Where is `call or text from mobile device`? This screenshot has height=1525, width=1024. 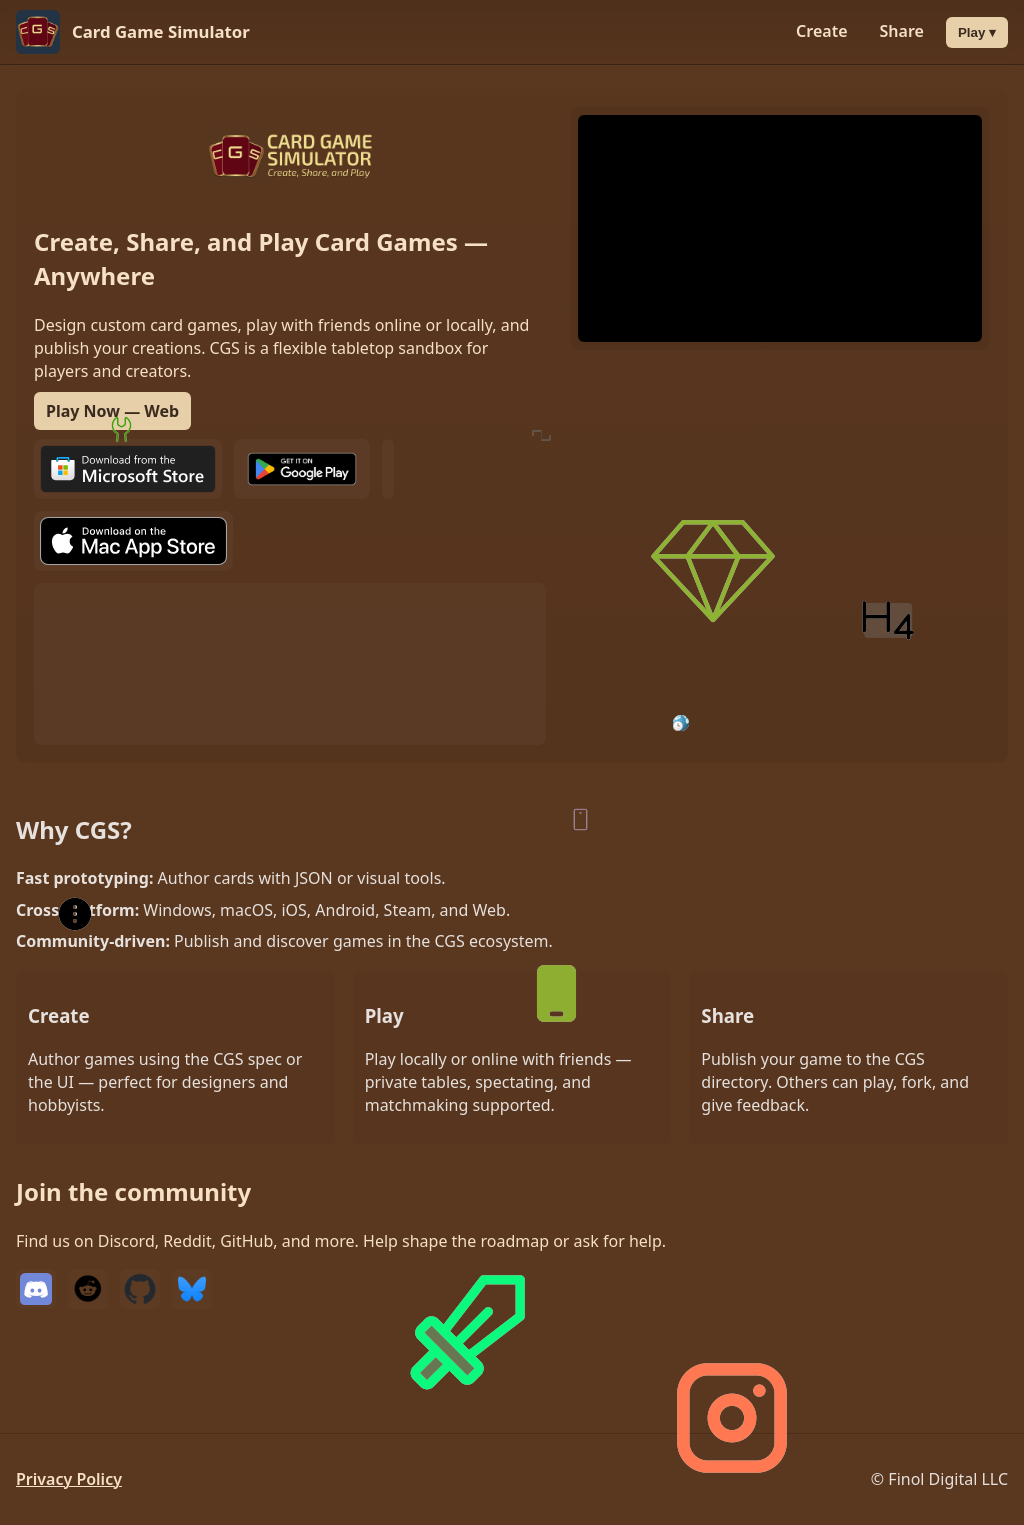 call or text from mobile device is located at coordinates (556, 993).